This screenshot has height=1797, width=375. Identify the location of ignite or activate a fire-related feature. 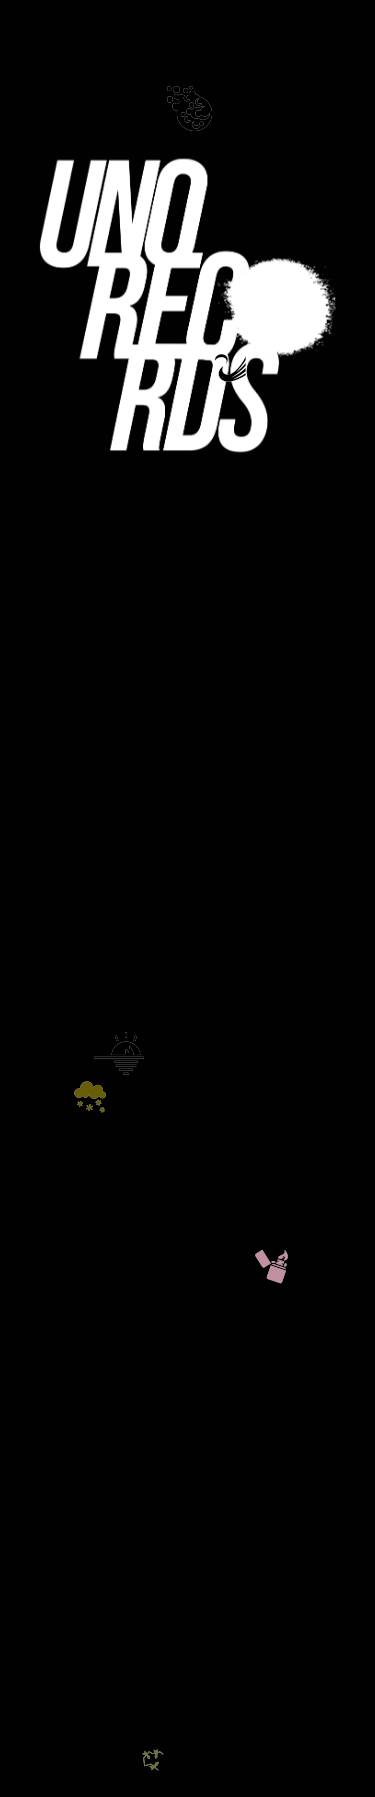
(271, 1266).